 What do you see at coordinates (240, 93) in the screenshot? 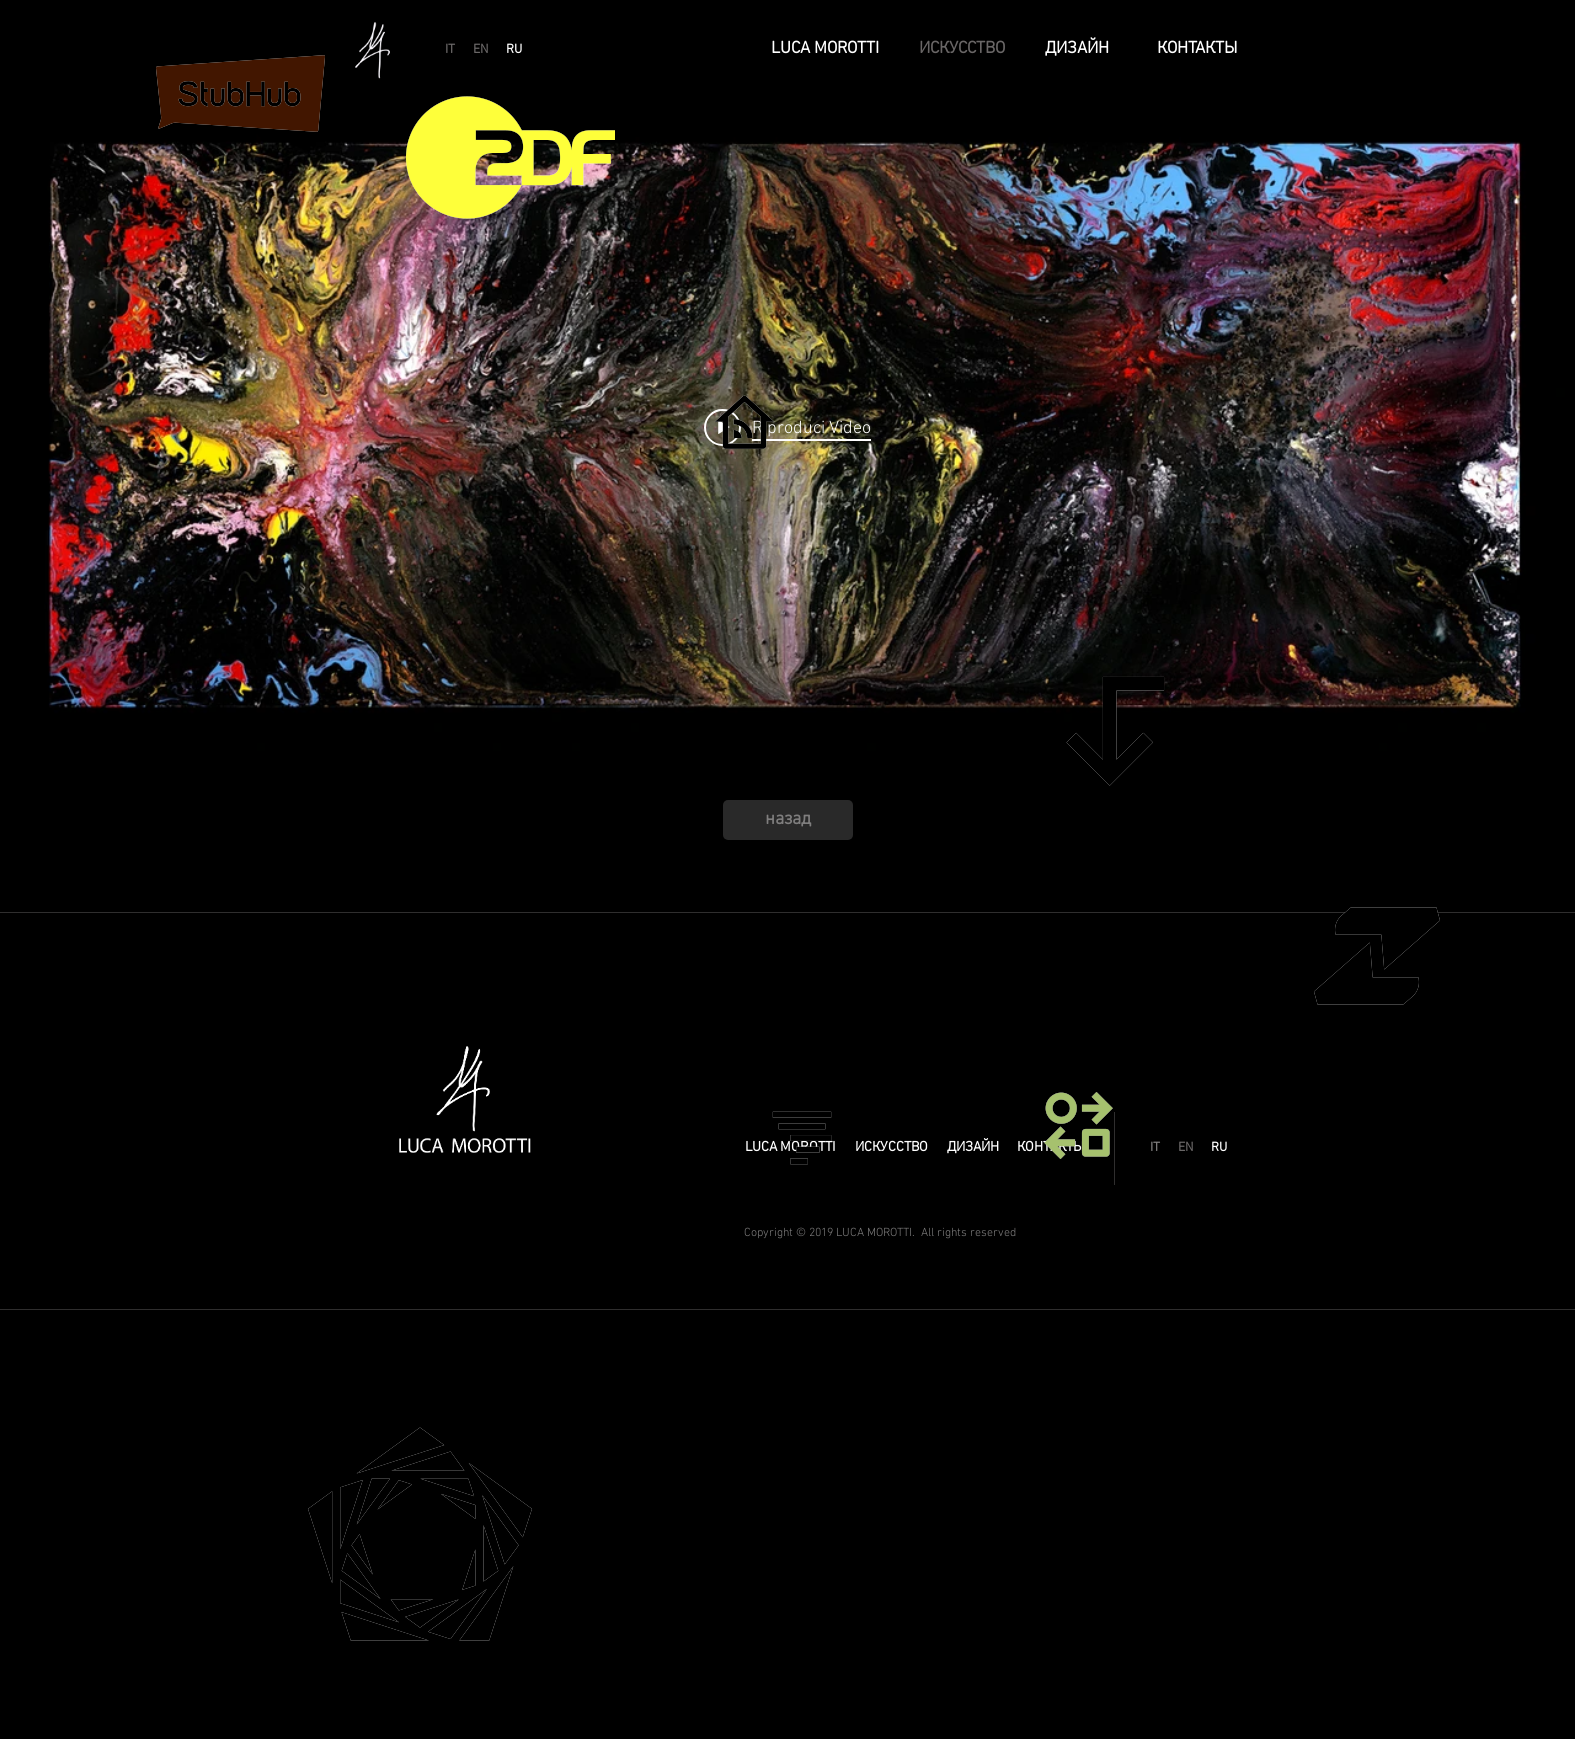
I see `open the StubHub app` at bounding box center [240, 93].